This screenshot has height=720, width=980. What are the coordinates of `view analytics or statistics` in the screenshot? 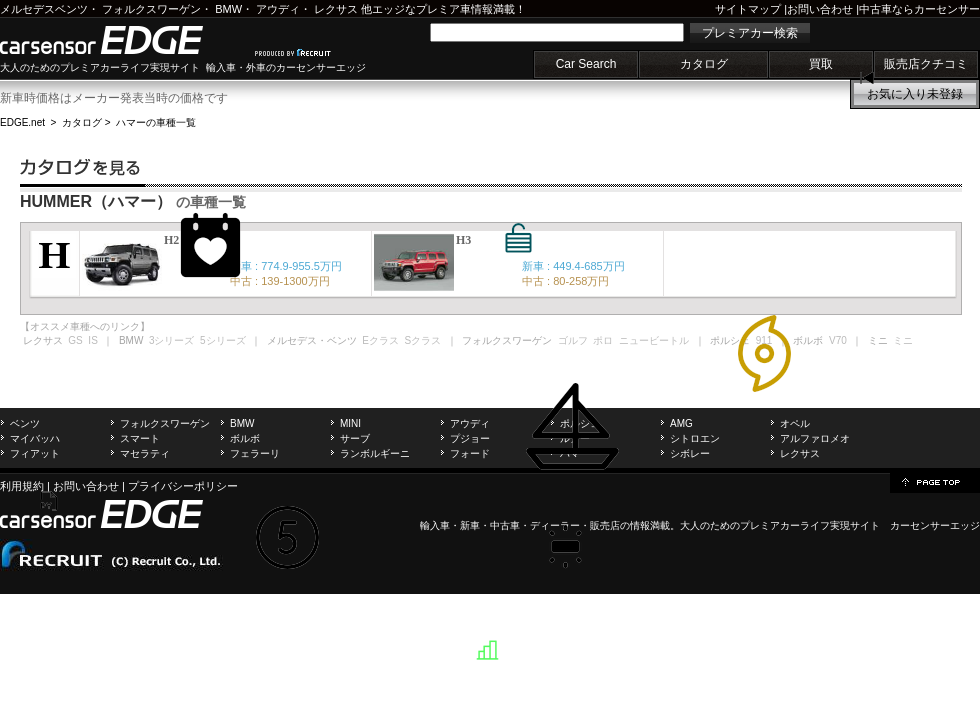 It's located at (487, 650).